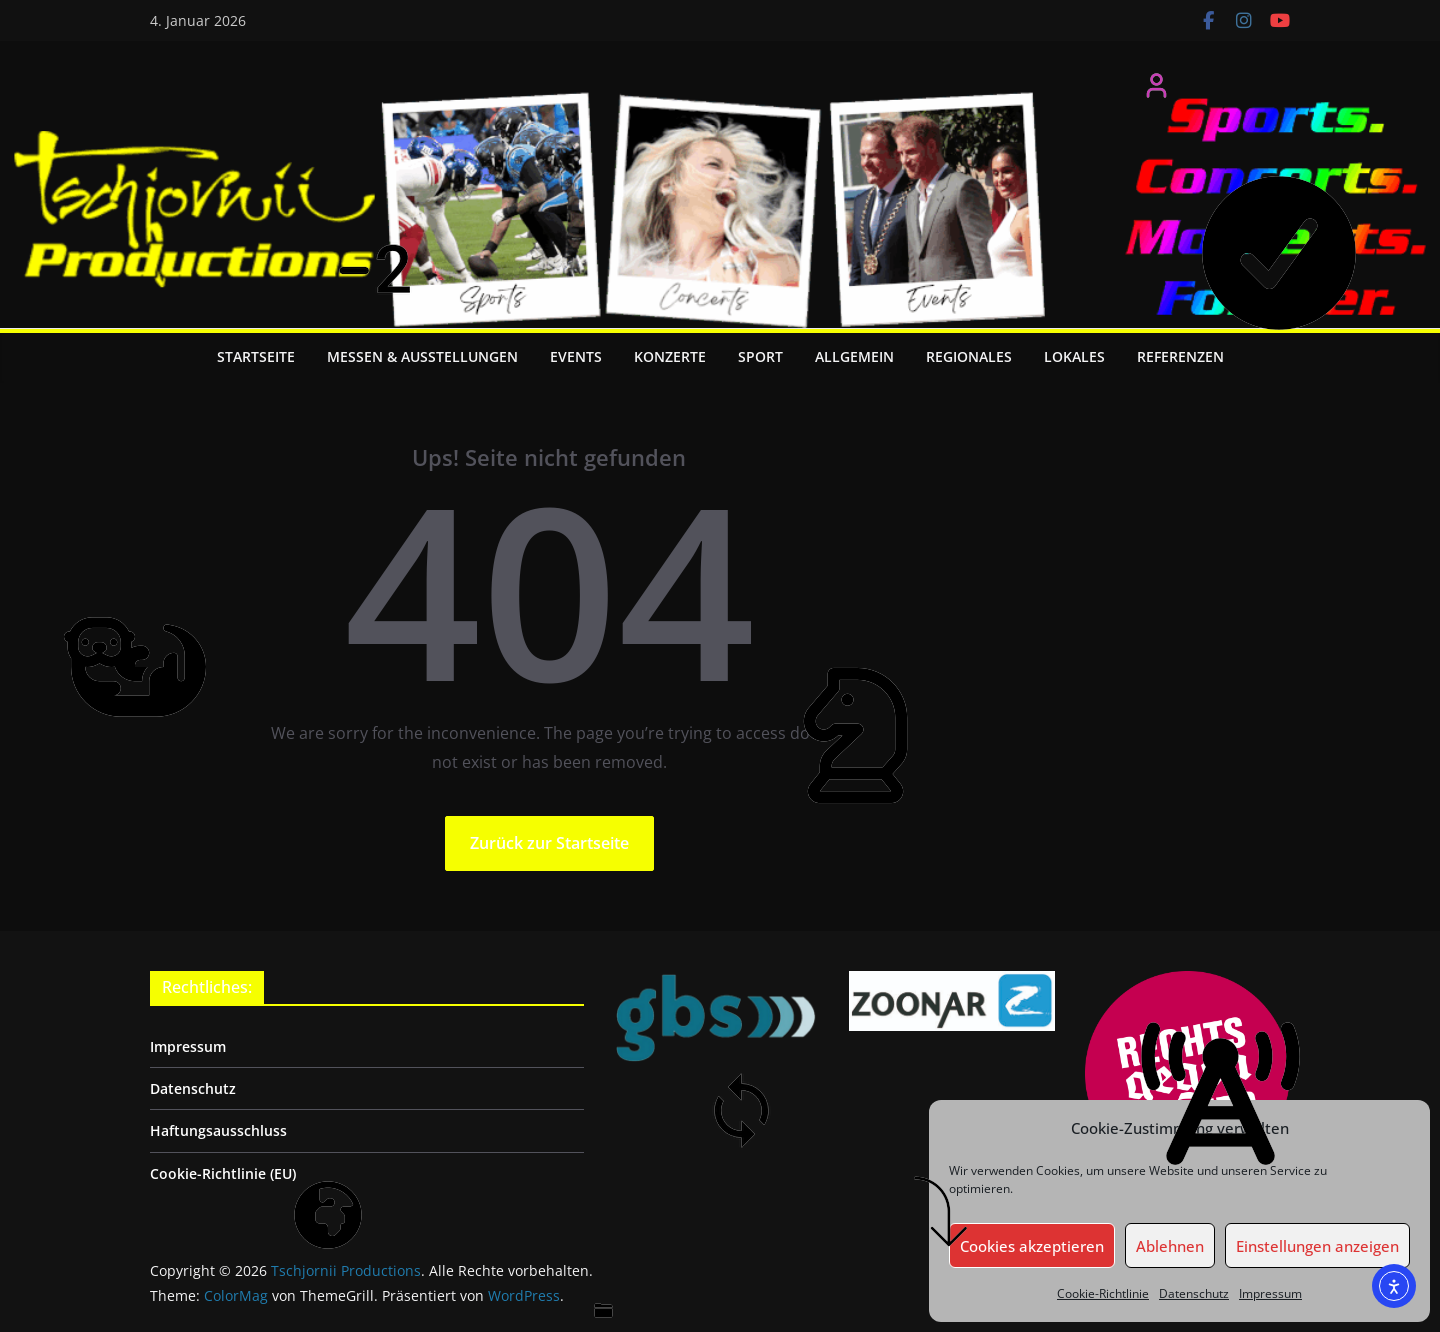 This screenshot has height=1332, width=1440. I want to click on view your profile, so click(1156, 85).